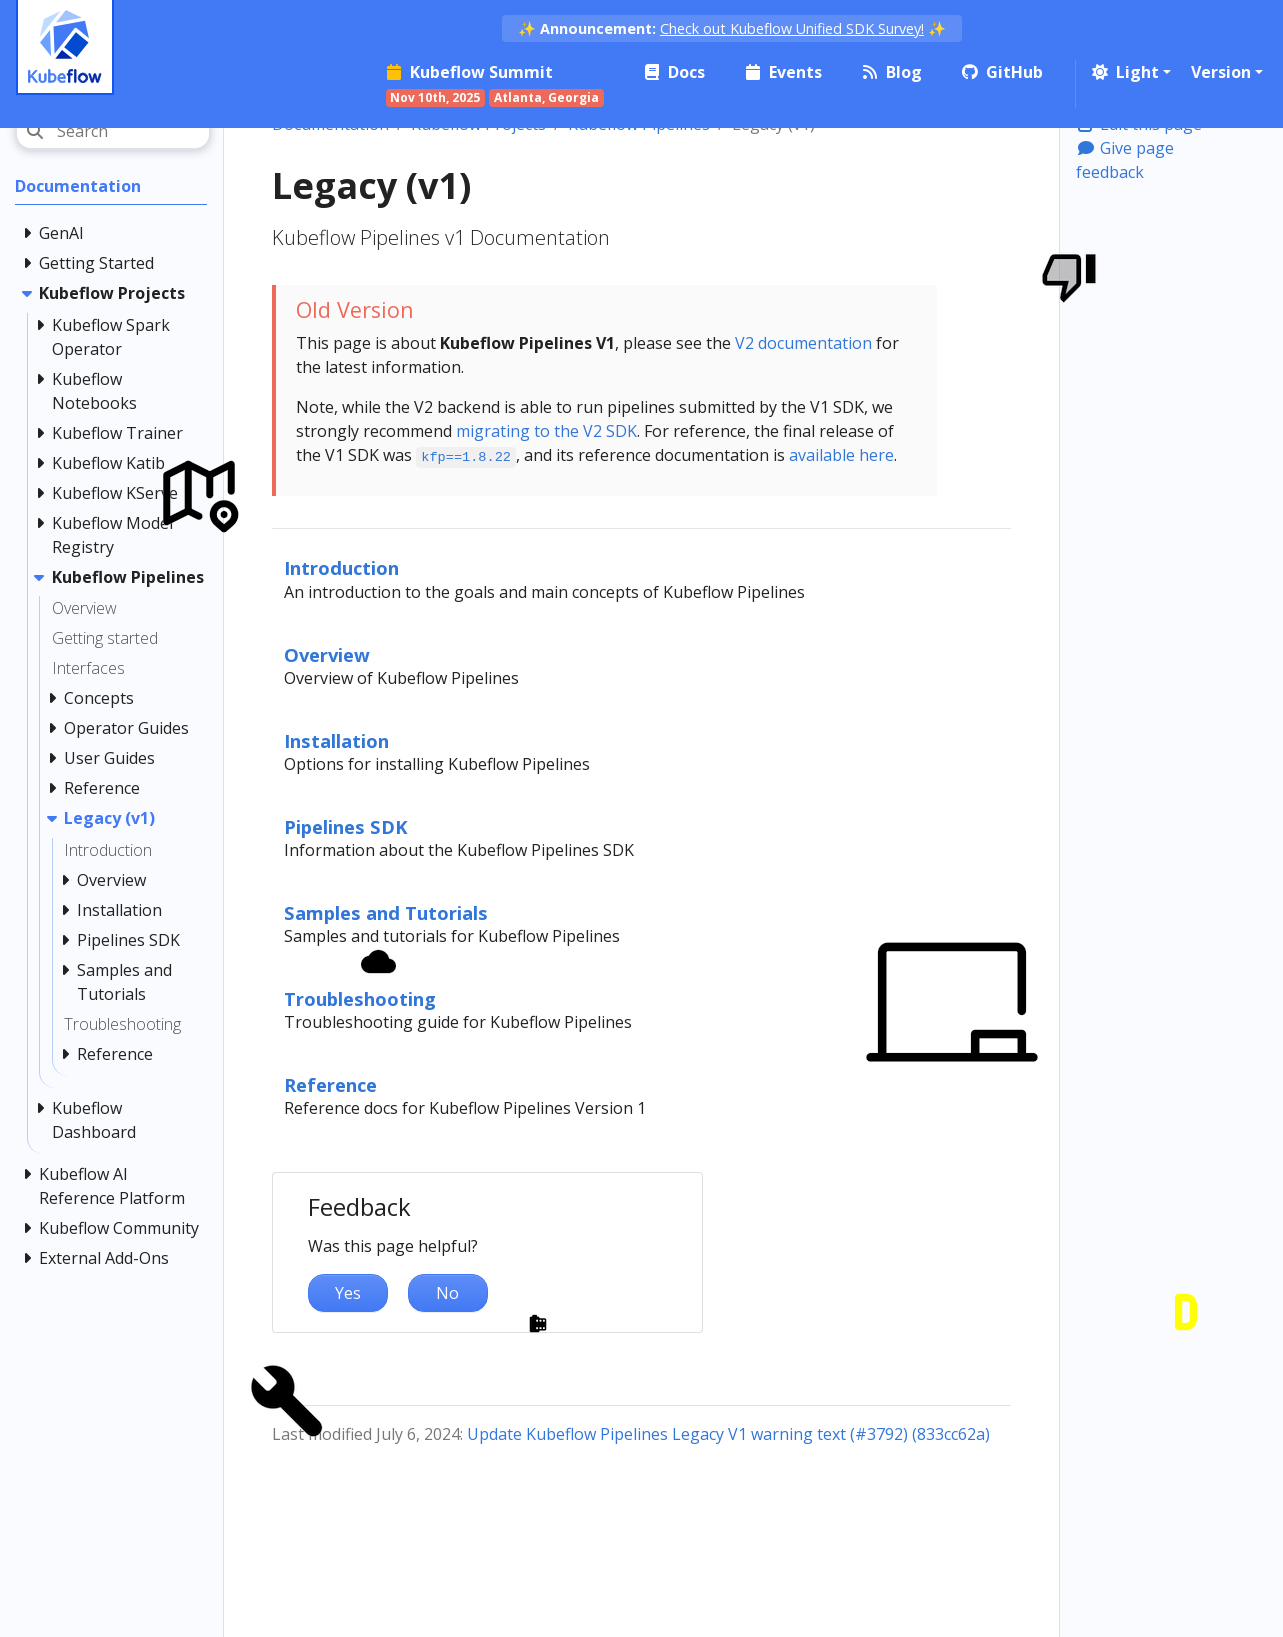  Describe the element at coordinates (952, 1005) in the screenshot. I see `open whiteboard or presentation mode` at that location.